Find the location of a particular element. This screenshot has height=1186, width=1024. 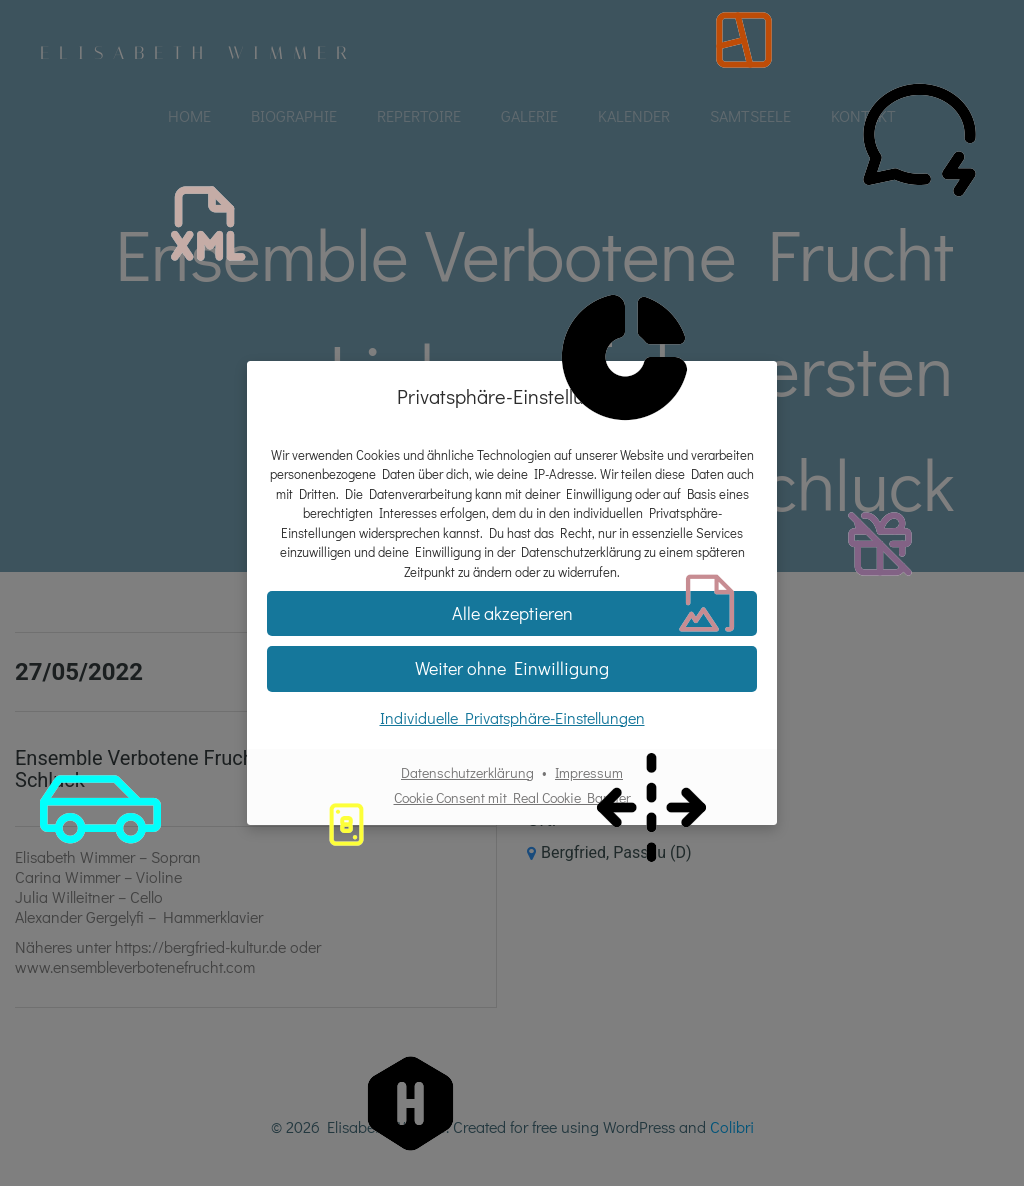

expand content horizontally is located at coordinates (651, 807).